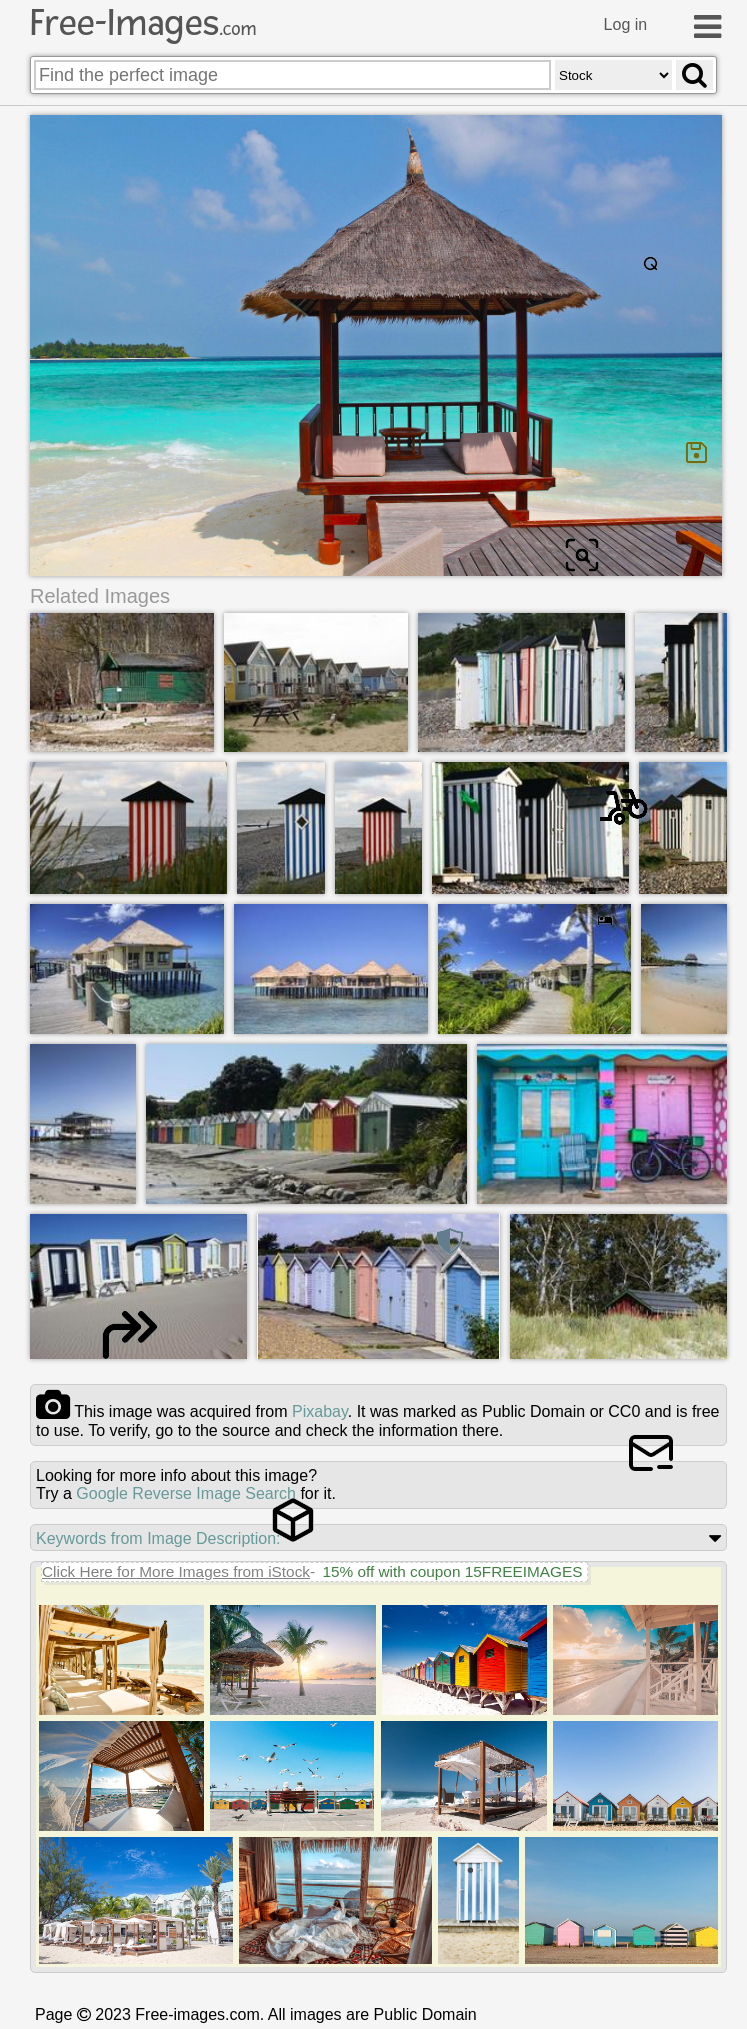 This screenshot has width=747, height=2029. Describe the element at coordinates (624, 807) in the screenshot. I see `view bike and scooter rental options` at that location.